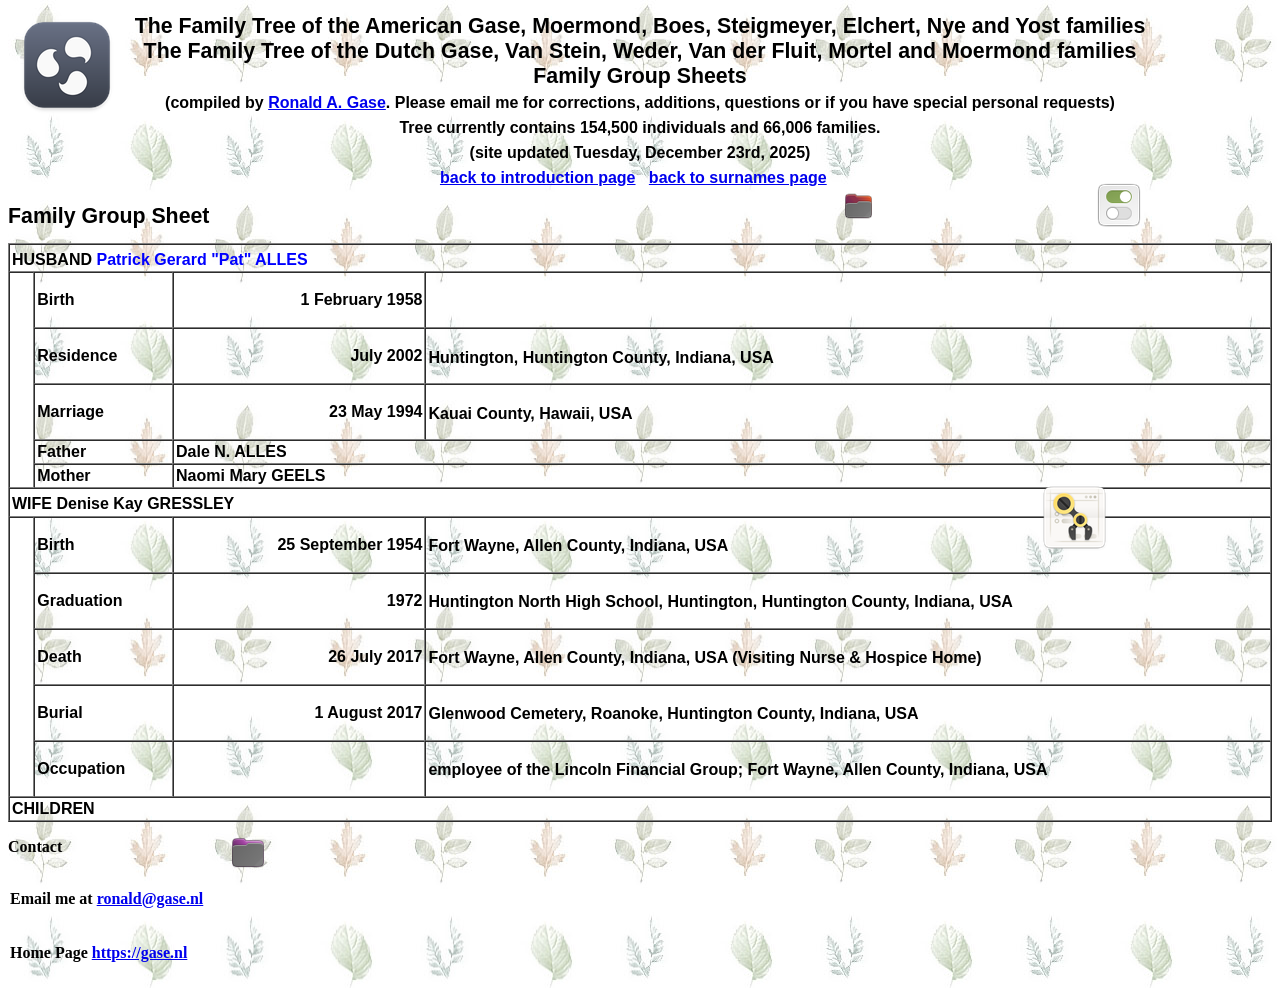  Describe the element at coordinates (1074, 517) in the screenshot. I see `open the builder app for development projects` at that location.